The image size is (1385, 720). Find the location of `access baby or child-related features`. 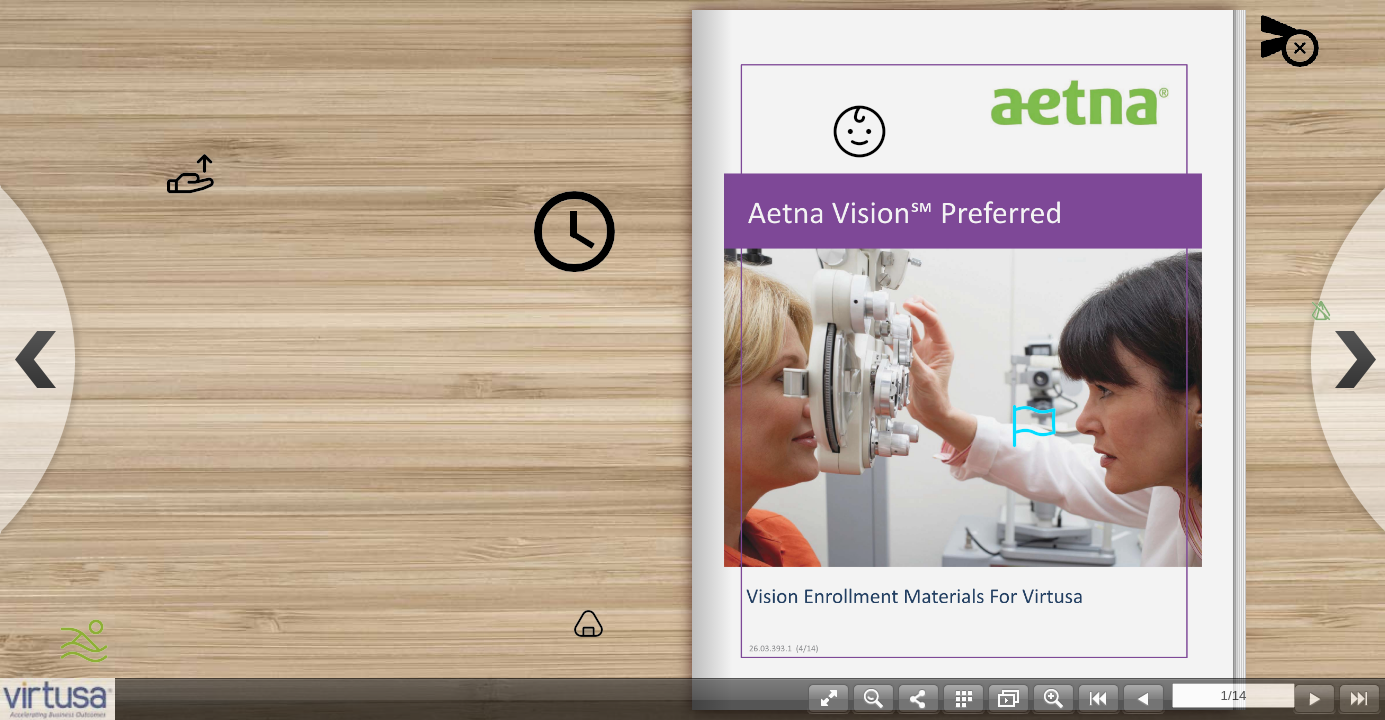

access baby or child-related features is located at coordinates (859, 131).